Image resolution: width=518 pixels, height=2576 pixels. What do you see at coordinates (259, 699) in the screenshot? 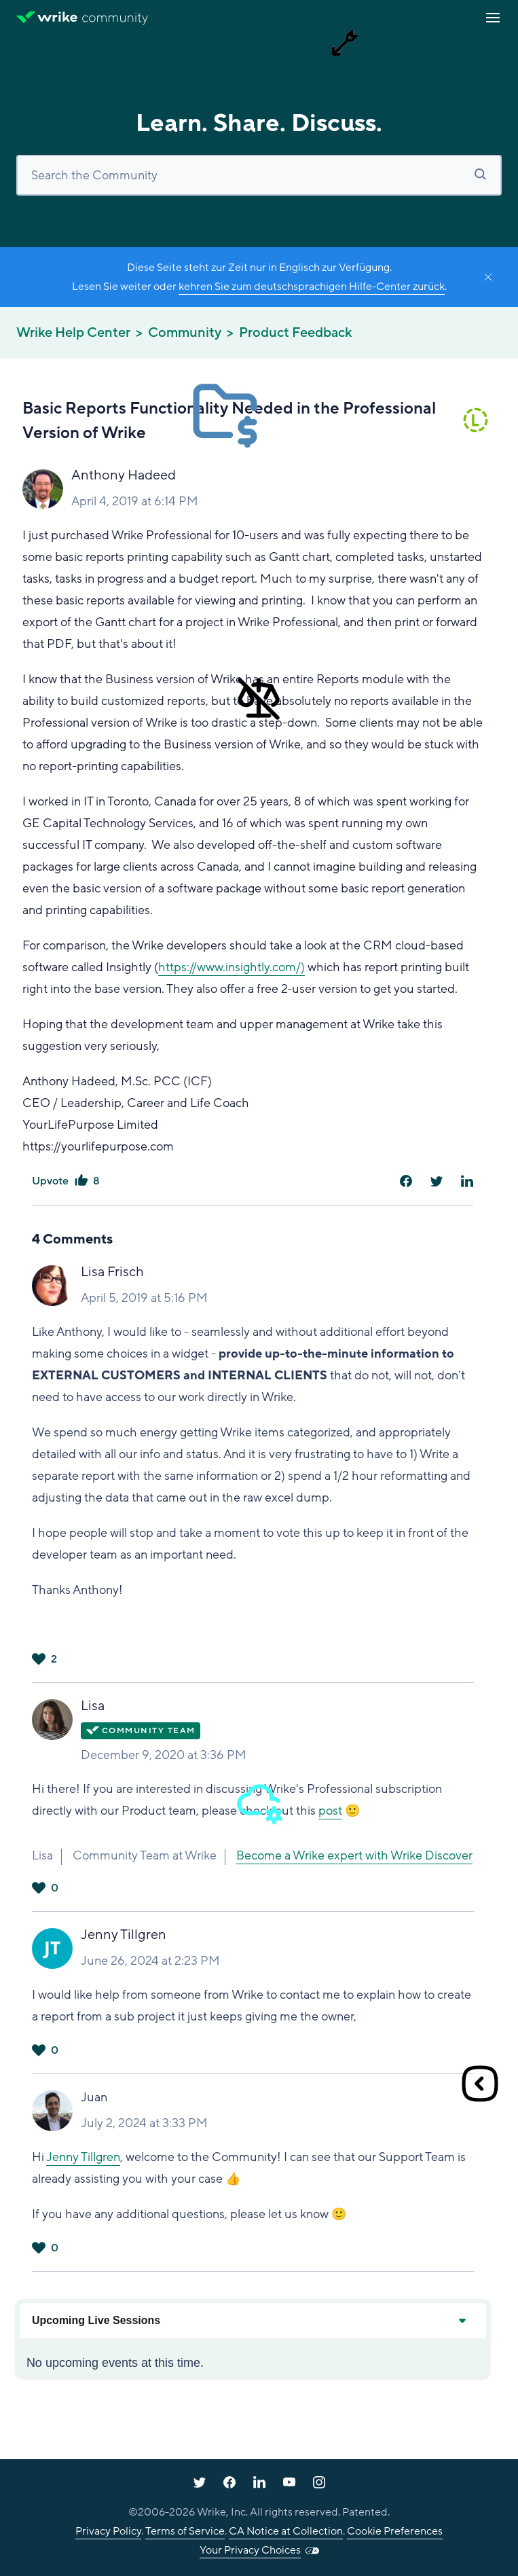
I see `disable weight or measurement tracking` at bounding box center [259, 699].